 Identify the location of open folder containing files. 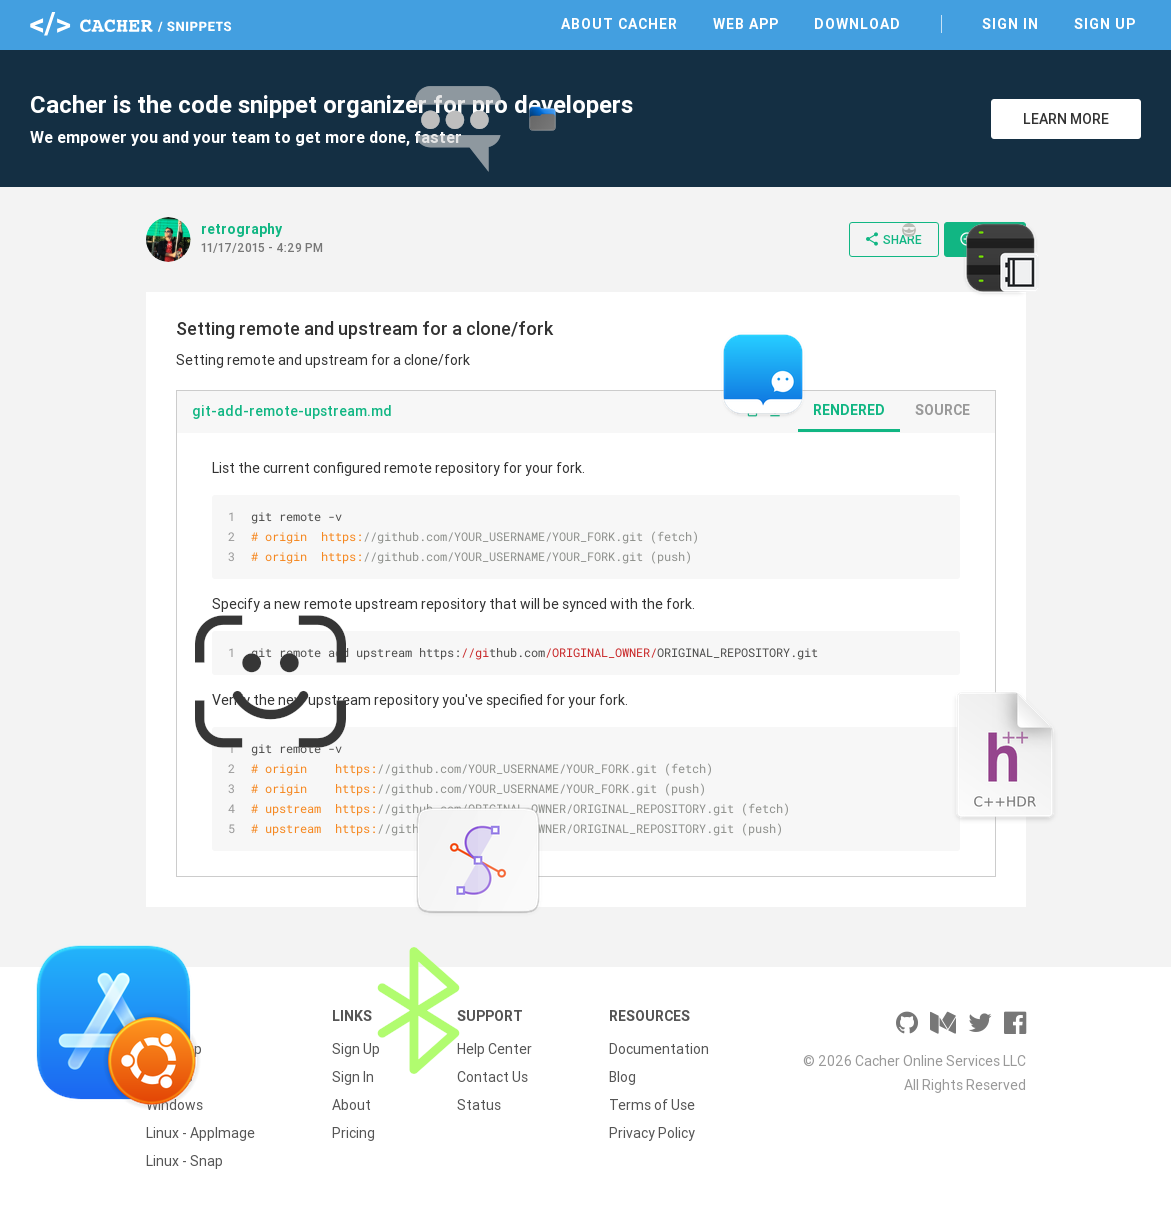
(542, 118).